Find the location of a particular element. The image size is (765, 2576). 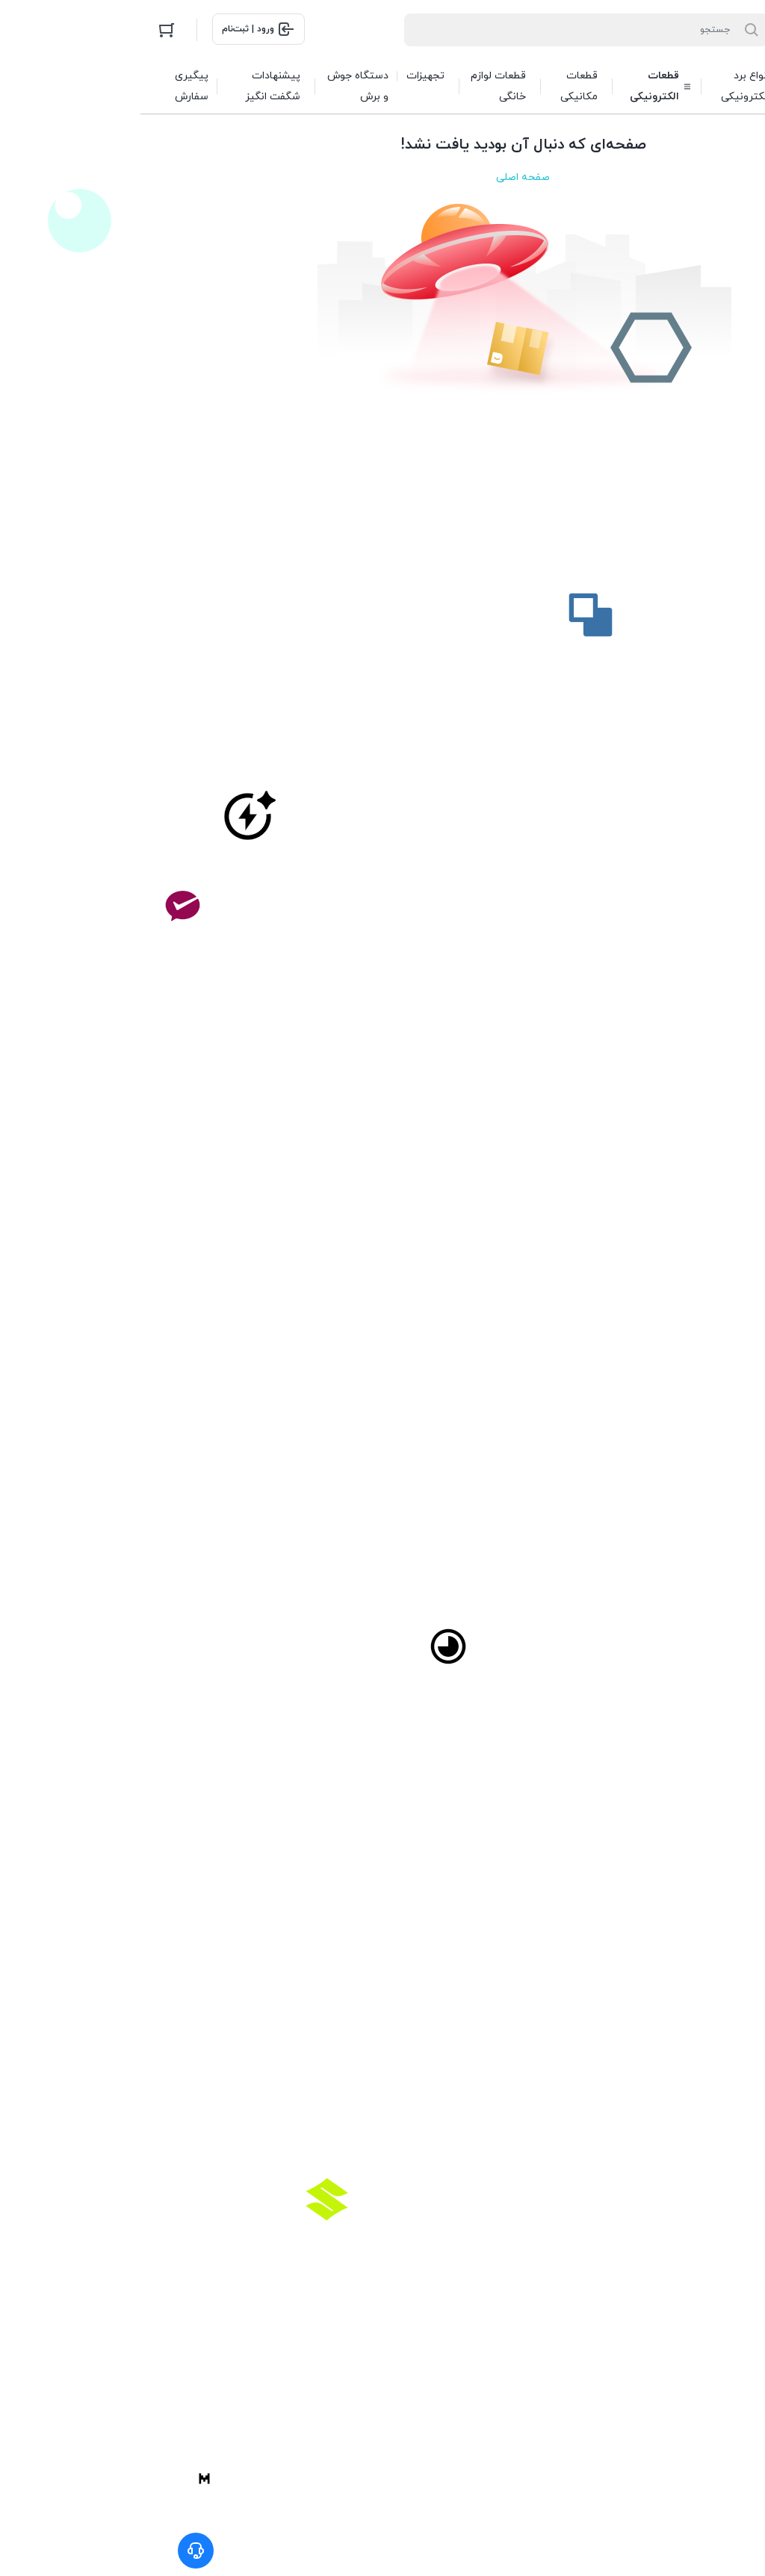

bring selected object forward one layer is located at coordinates (590, 615).